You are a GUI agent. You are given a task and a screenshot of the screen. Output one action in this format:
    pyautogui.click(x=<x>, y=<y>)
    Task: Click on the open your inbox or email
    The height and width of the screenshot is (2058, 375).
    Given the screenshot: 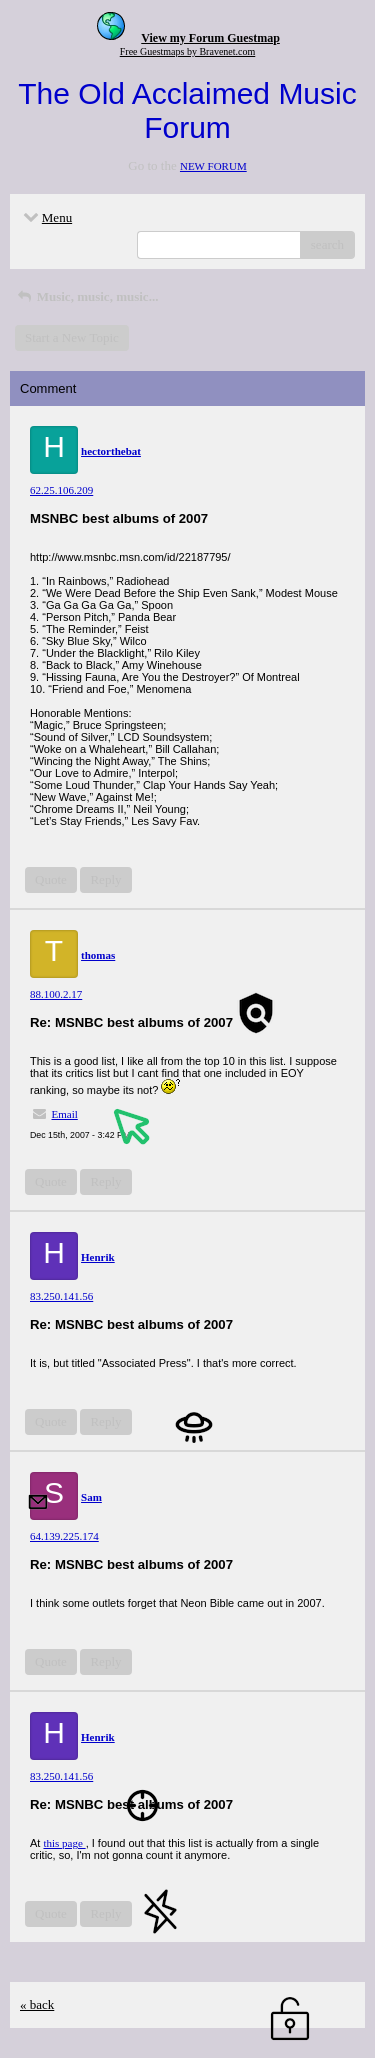 What is the action you would take?
    pyautogui.click(x=38, y=1502)
    